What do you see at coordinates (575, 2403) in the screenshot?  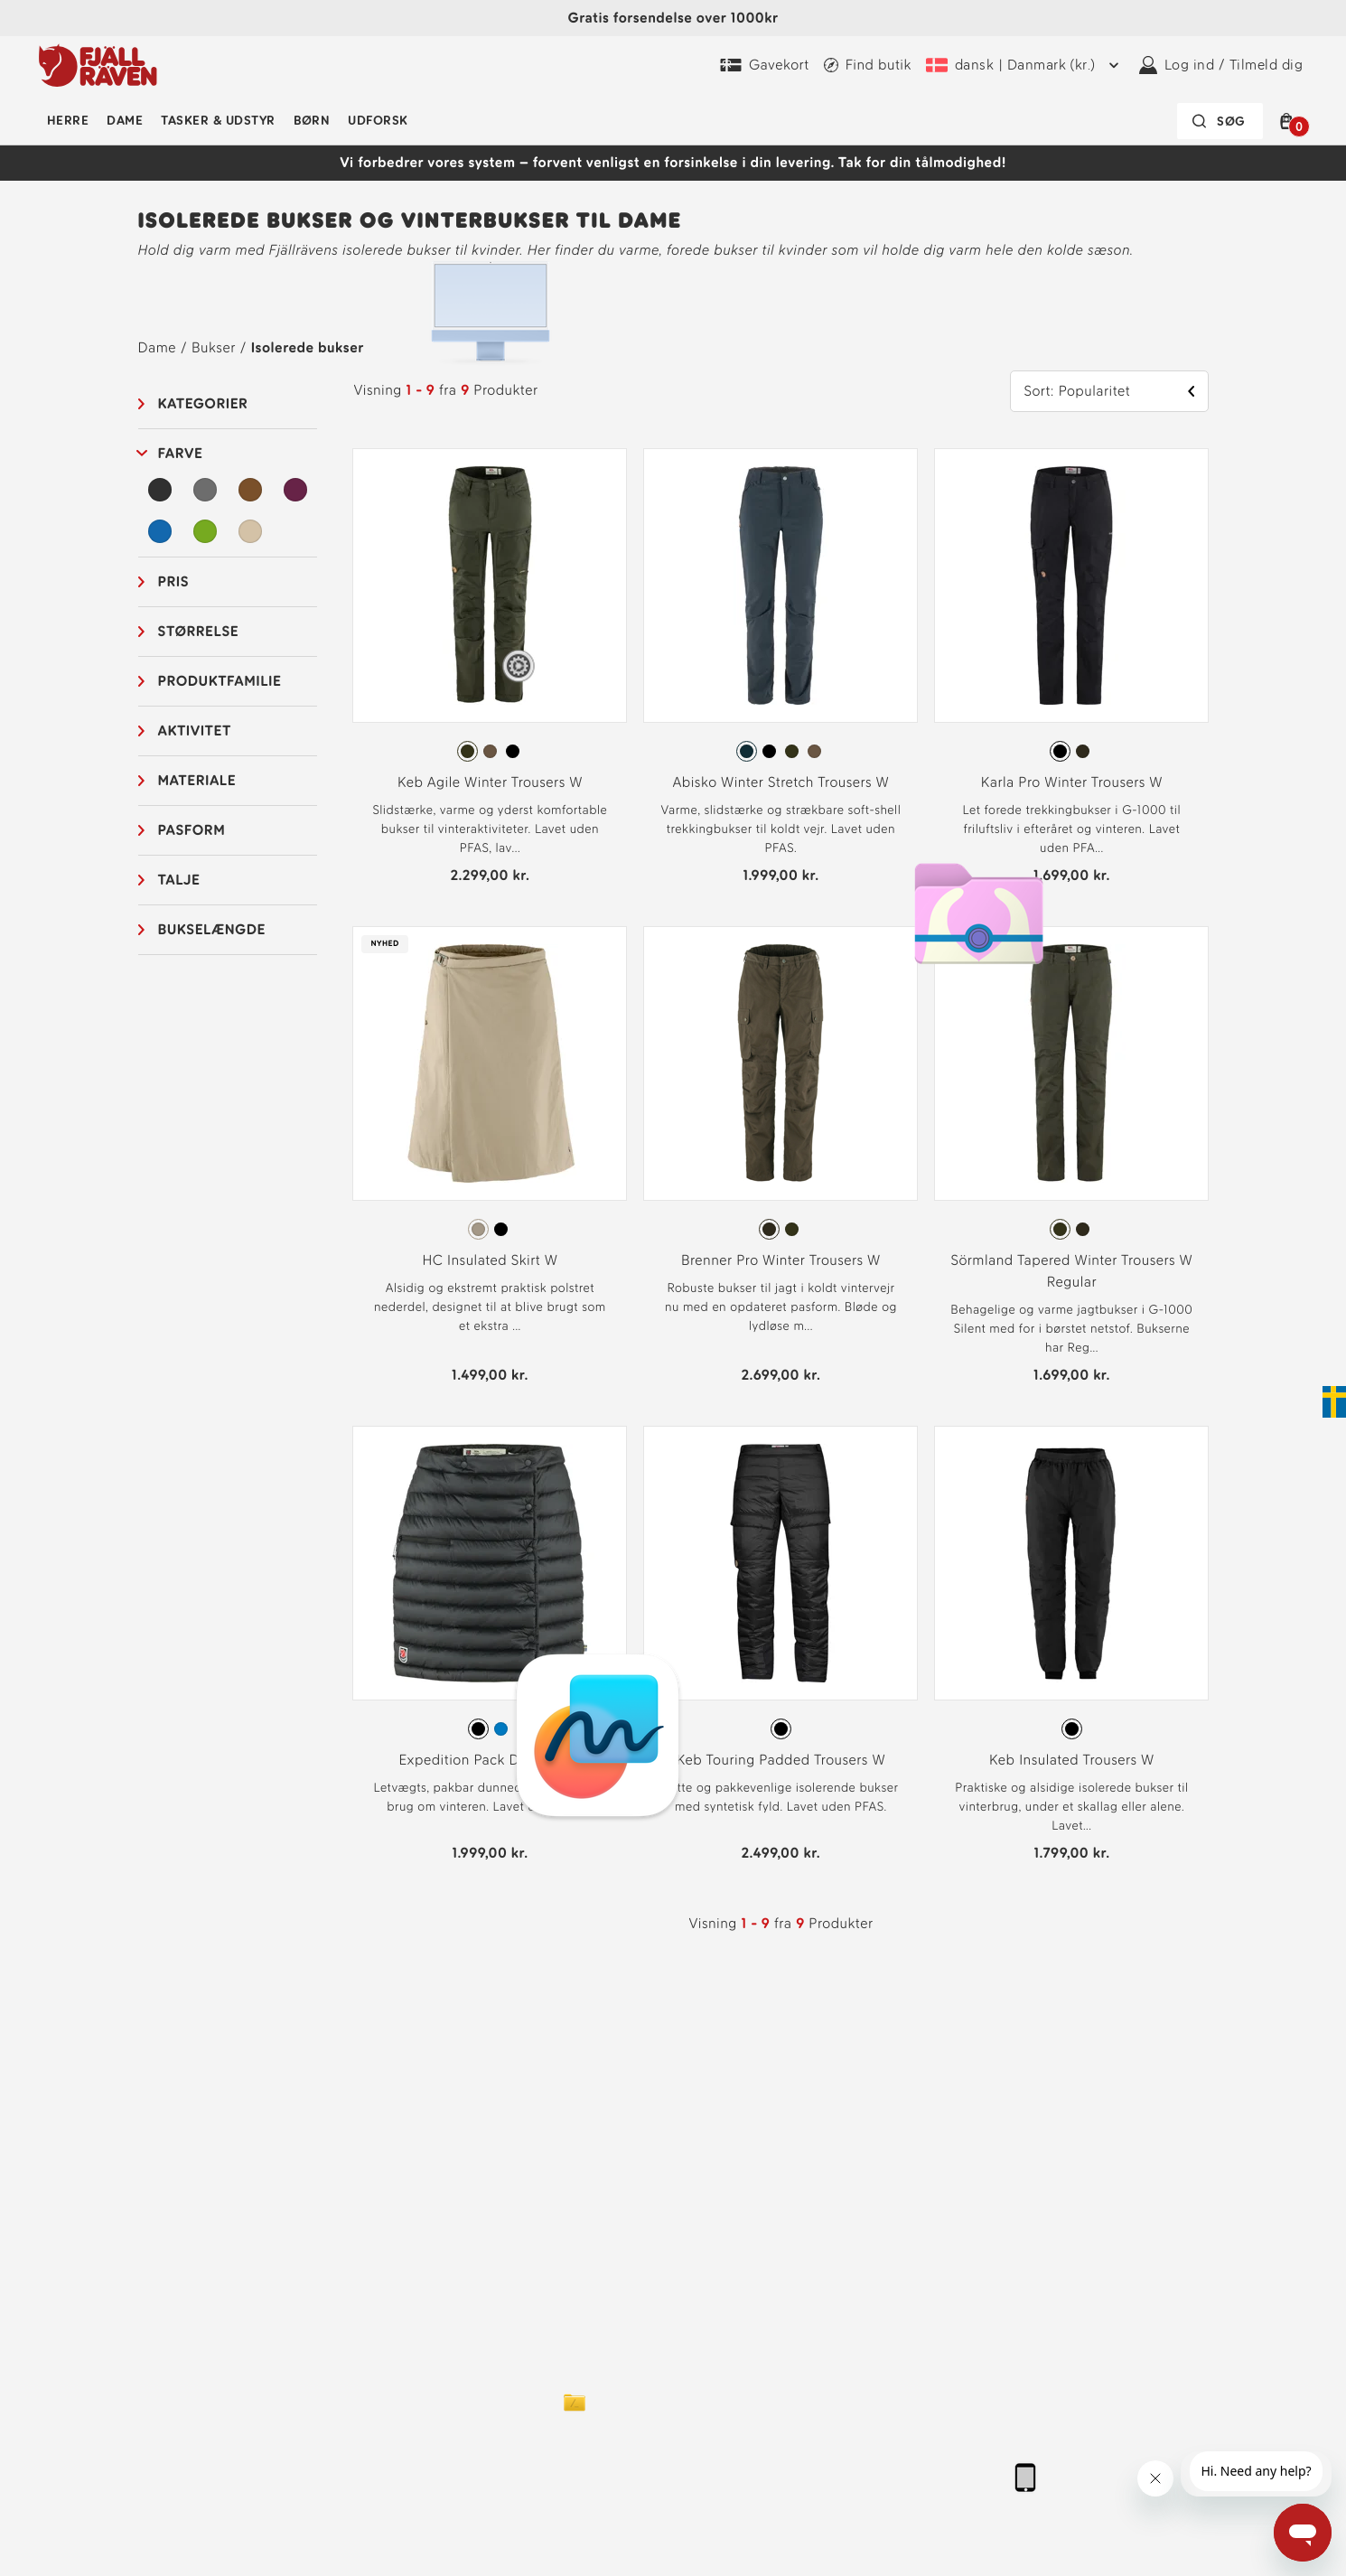 I see `access the root directory or top-level folder` at bounding box center [575, 2403].